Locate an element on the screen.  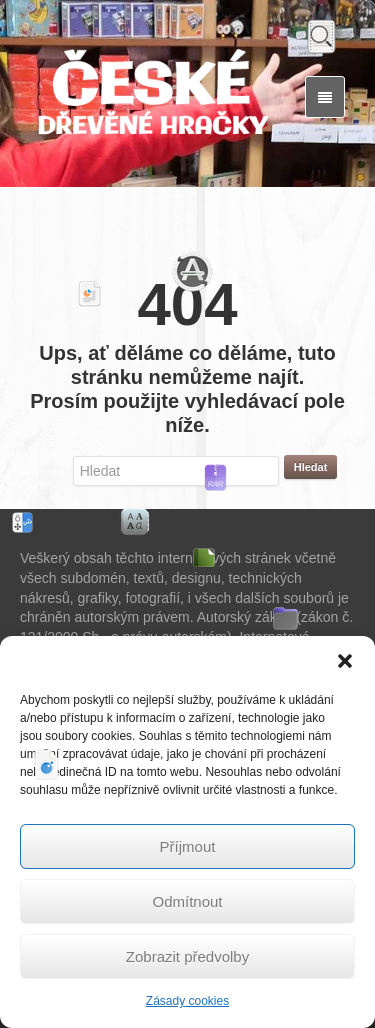
a compressed RAR archive file is located at coordinates (215, 477).